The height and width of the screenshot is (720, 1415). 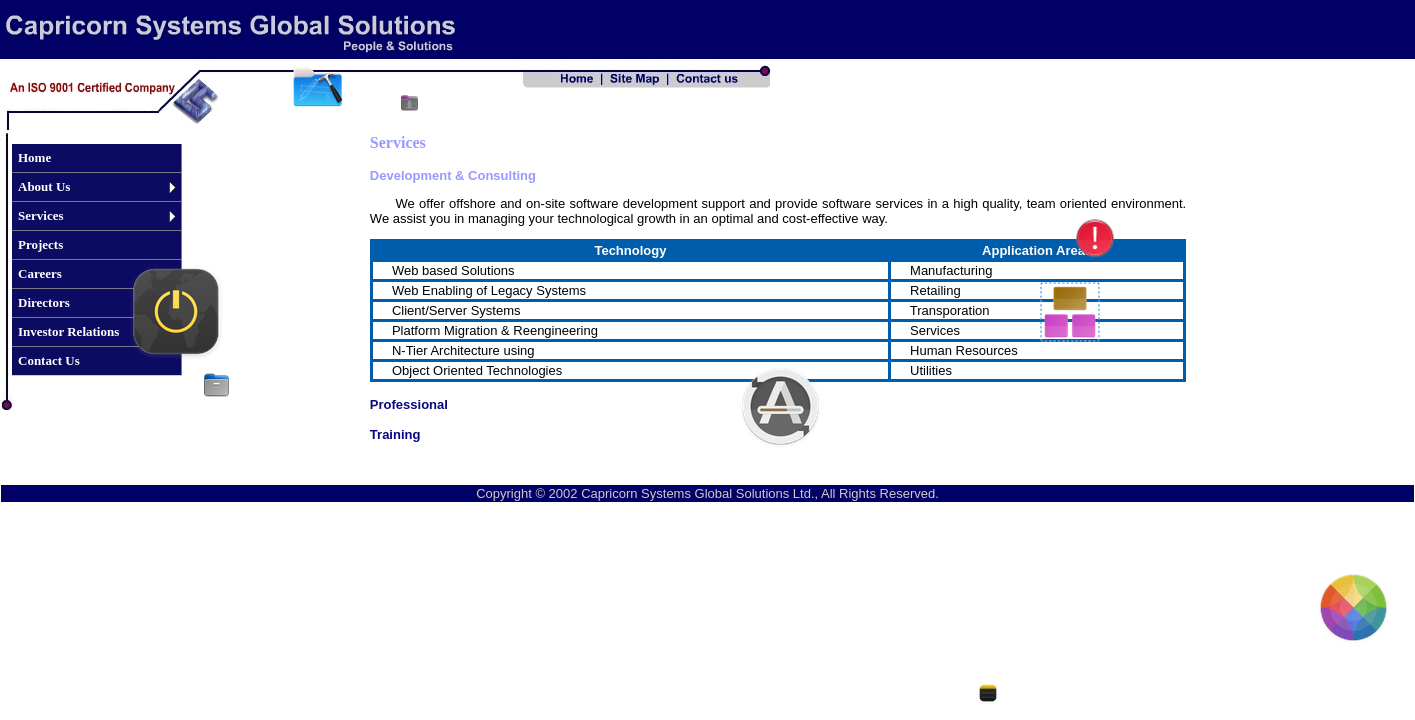 I want to click on open color picker or palette settings, so click(x=1353, y=607).